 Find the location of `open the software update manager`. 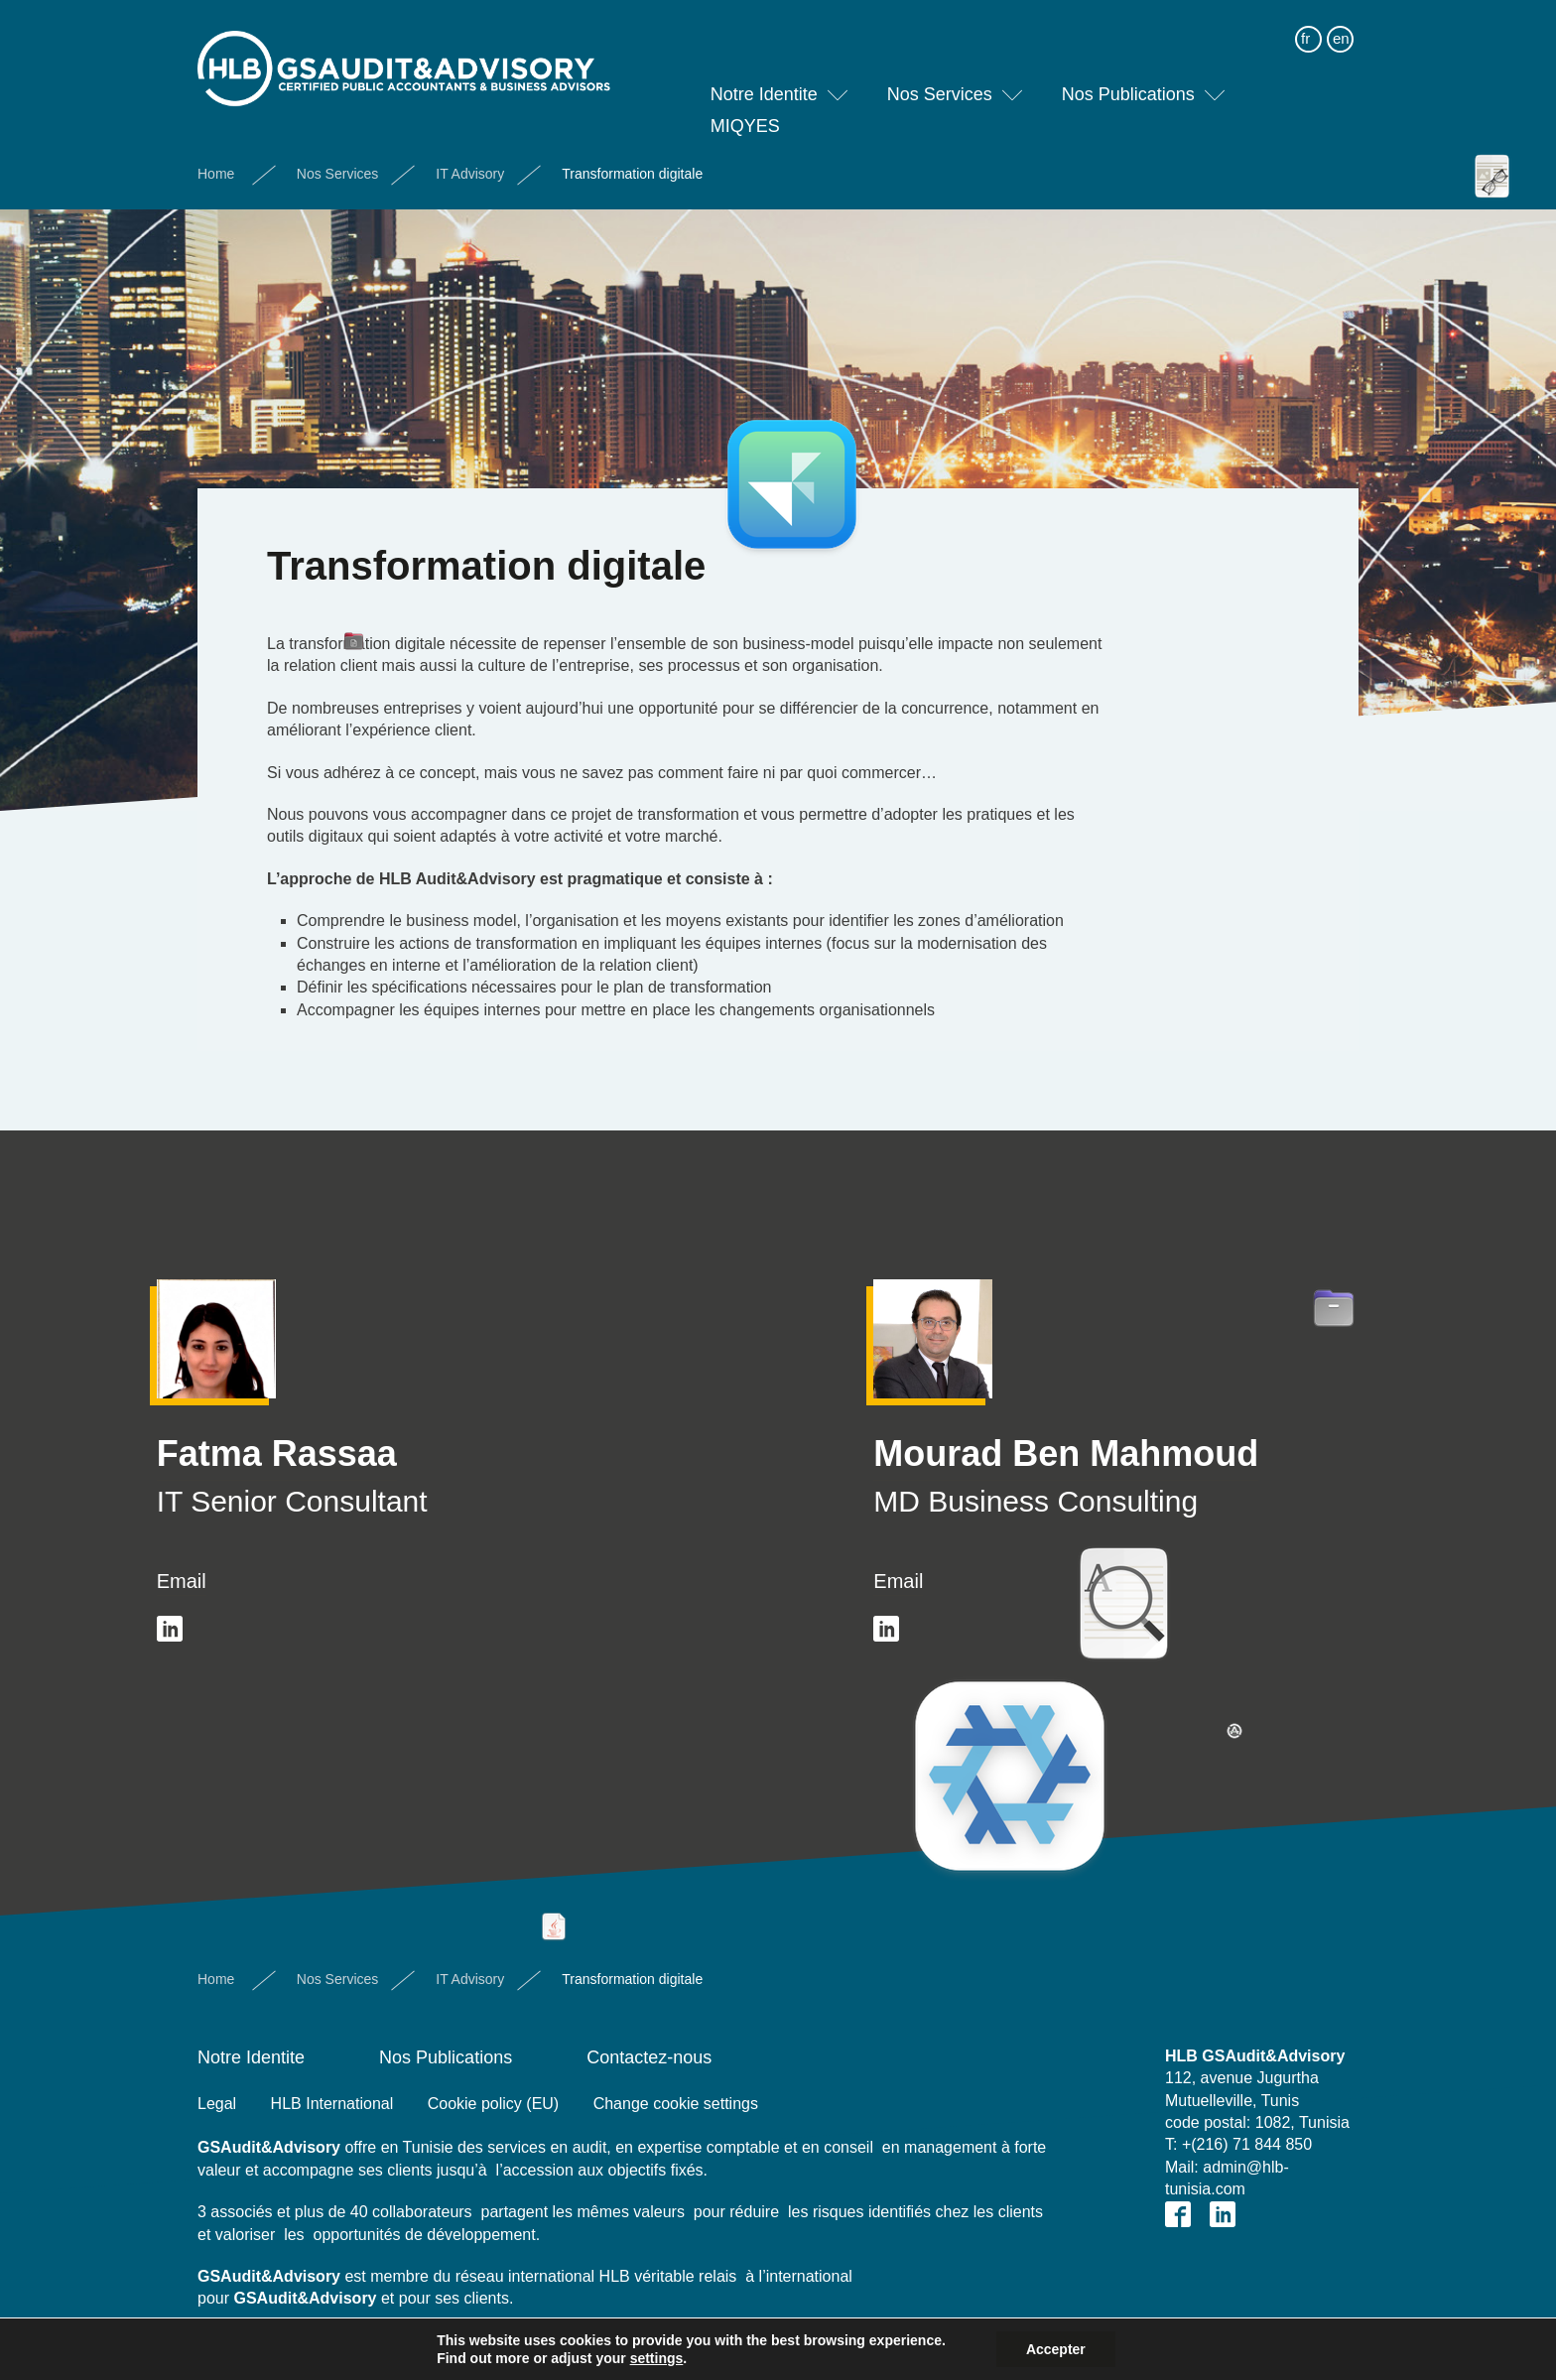

open the software update manager is located at coordinates (1234, 1731).